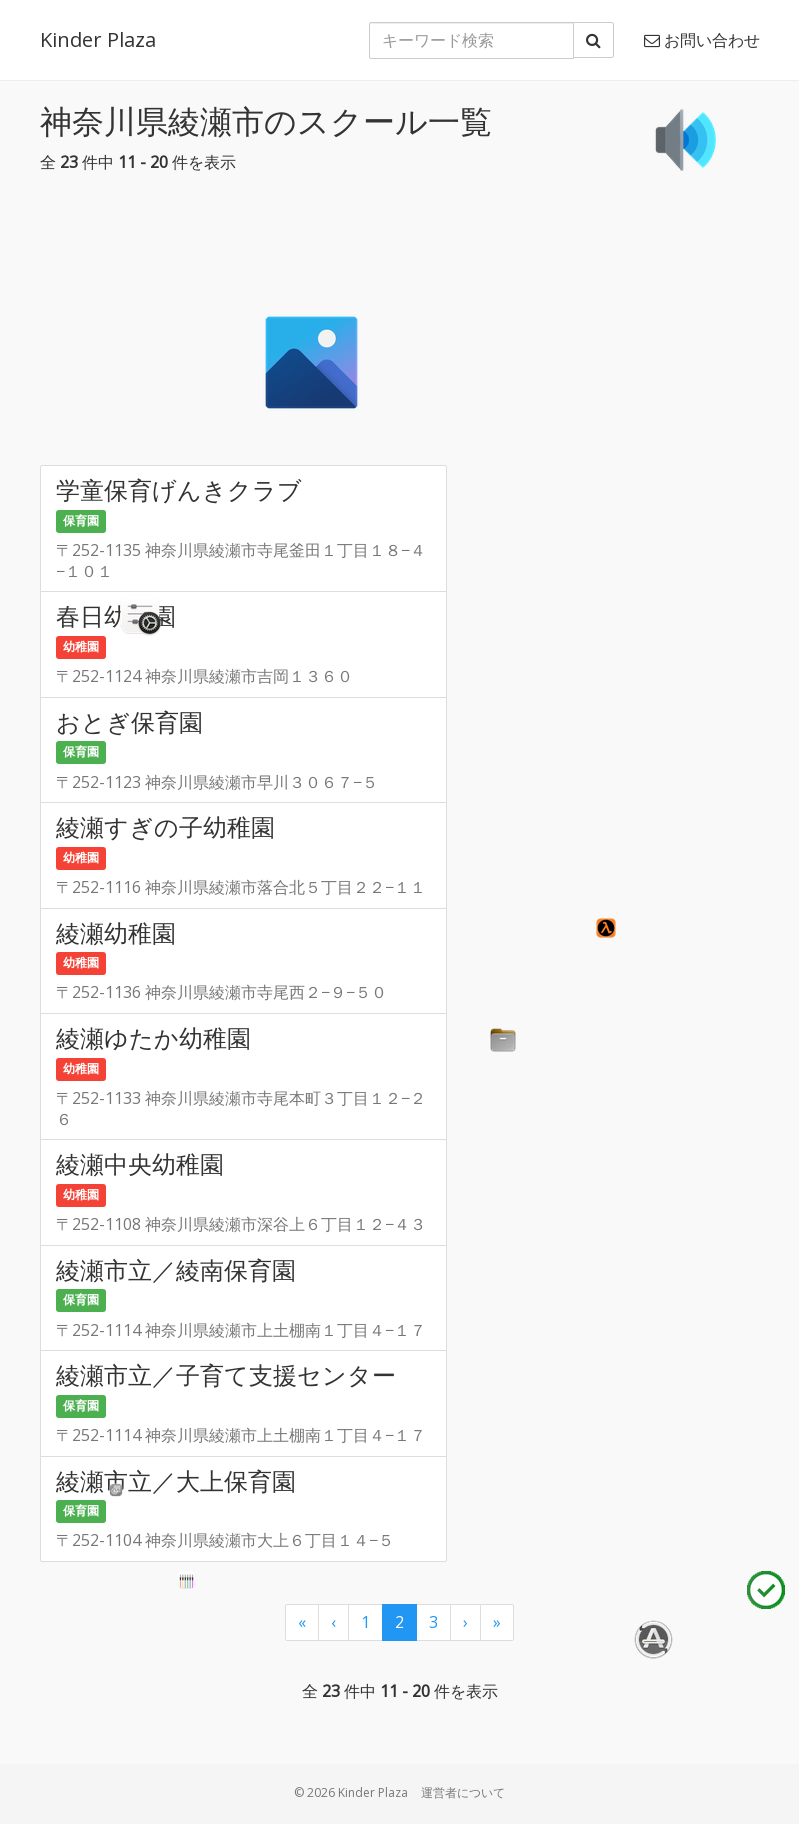  I want to click on file successfully synced to OneDrive, so click(766, 1590).